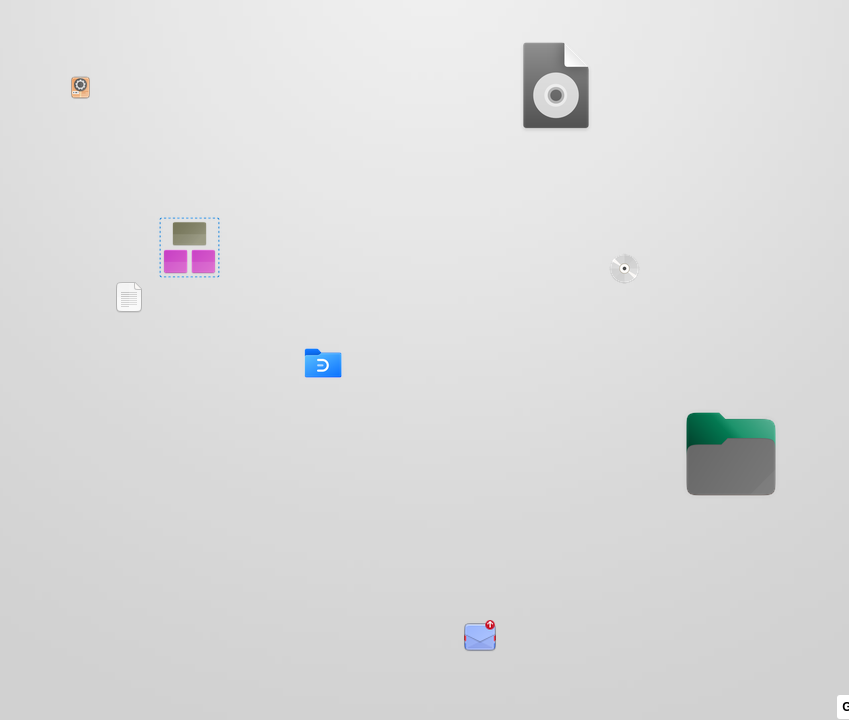 This screenshot has height=720, width=849. I want to click on drop files here to move them into this folder, so click(731, 454).